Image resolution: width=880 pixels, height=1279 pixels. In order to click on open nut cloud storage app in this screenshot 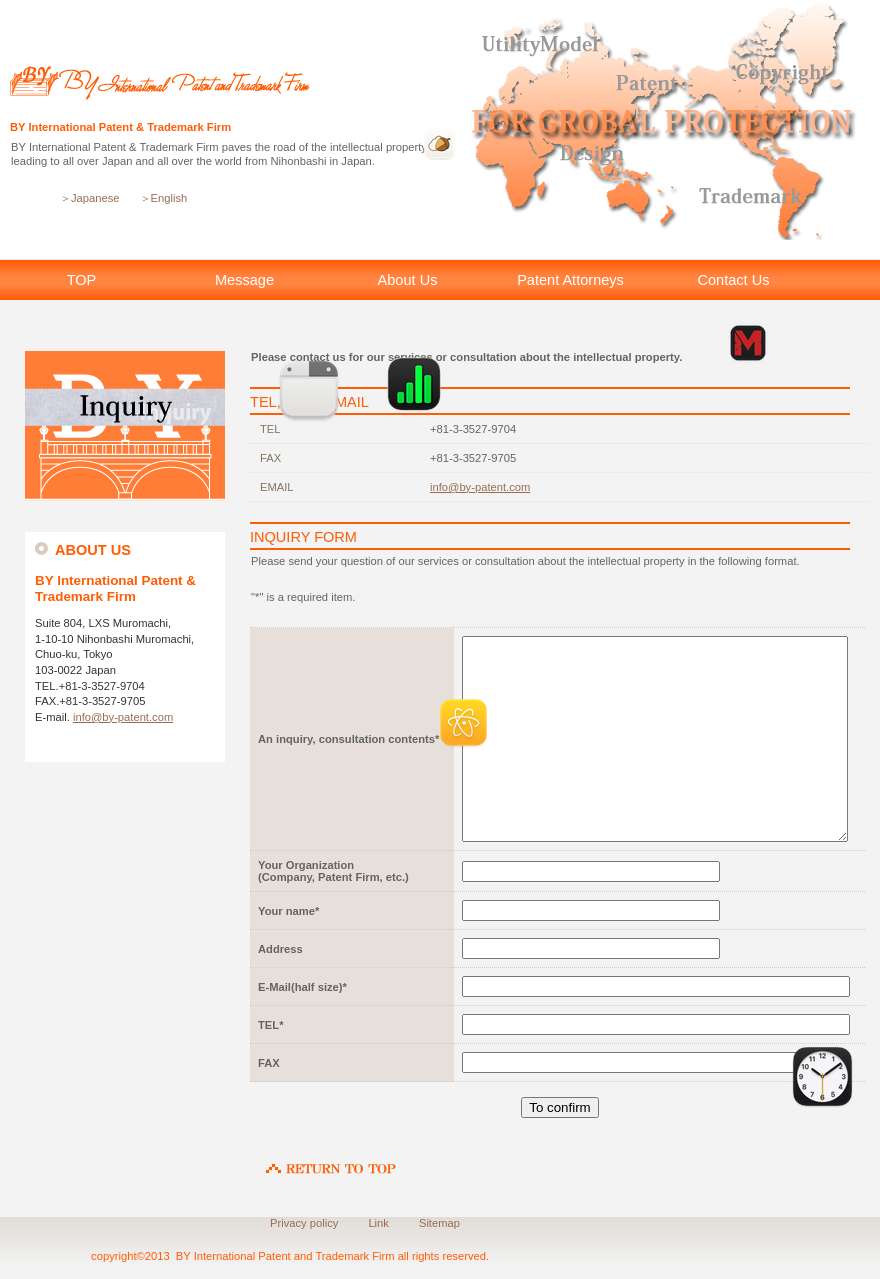, I will do `click(439, 143)`.